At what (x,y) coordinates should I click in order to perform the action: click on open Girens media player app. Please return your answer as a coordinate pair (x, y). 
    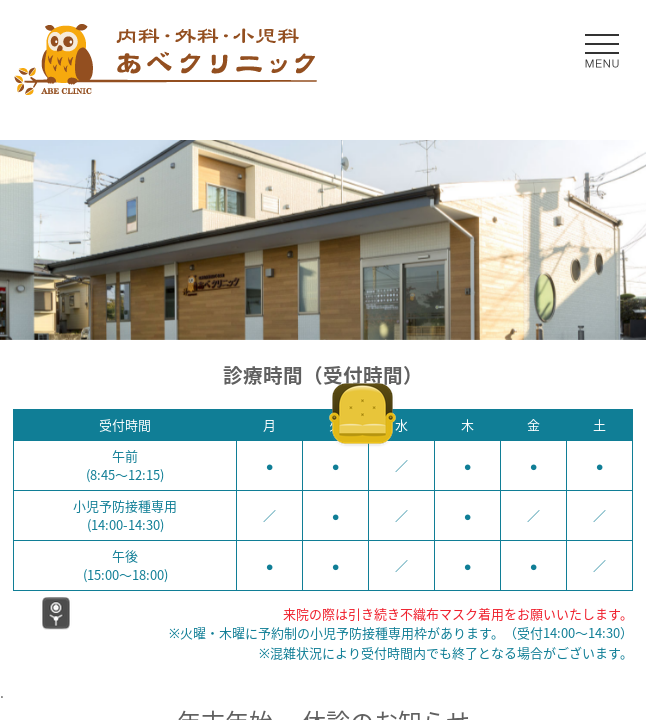
    Looking at the image, I should click on (362, 413).